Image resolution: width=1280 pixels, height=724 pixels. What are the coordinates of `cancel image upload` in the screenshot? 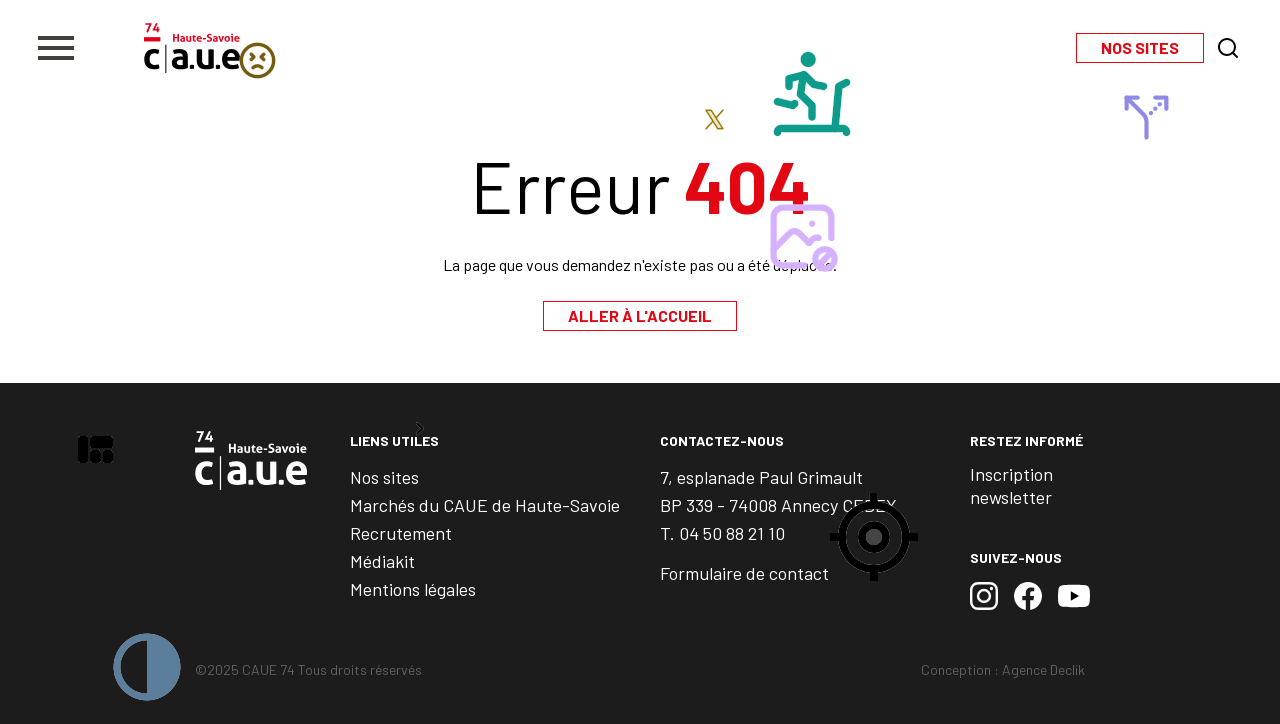 It's located at (802, 236).